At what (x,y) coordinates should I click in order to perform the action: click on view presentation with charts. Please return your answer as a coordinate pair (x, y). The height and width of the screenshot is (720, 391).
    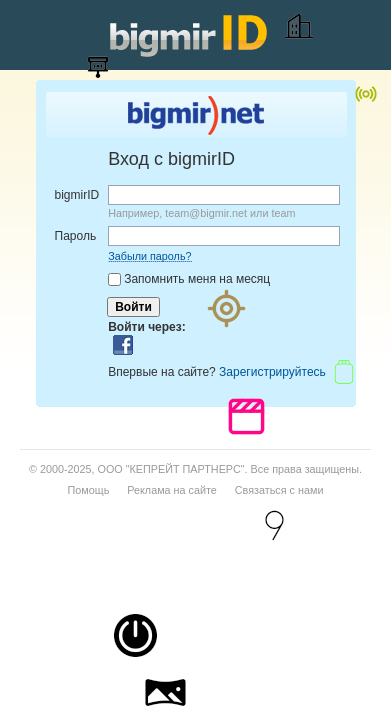
    Looking at the image, I should click on (98, 66).